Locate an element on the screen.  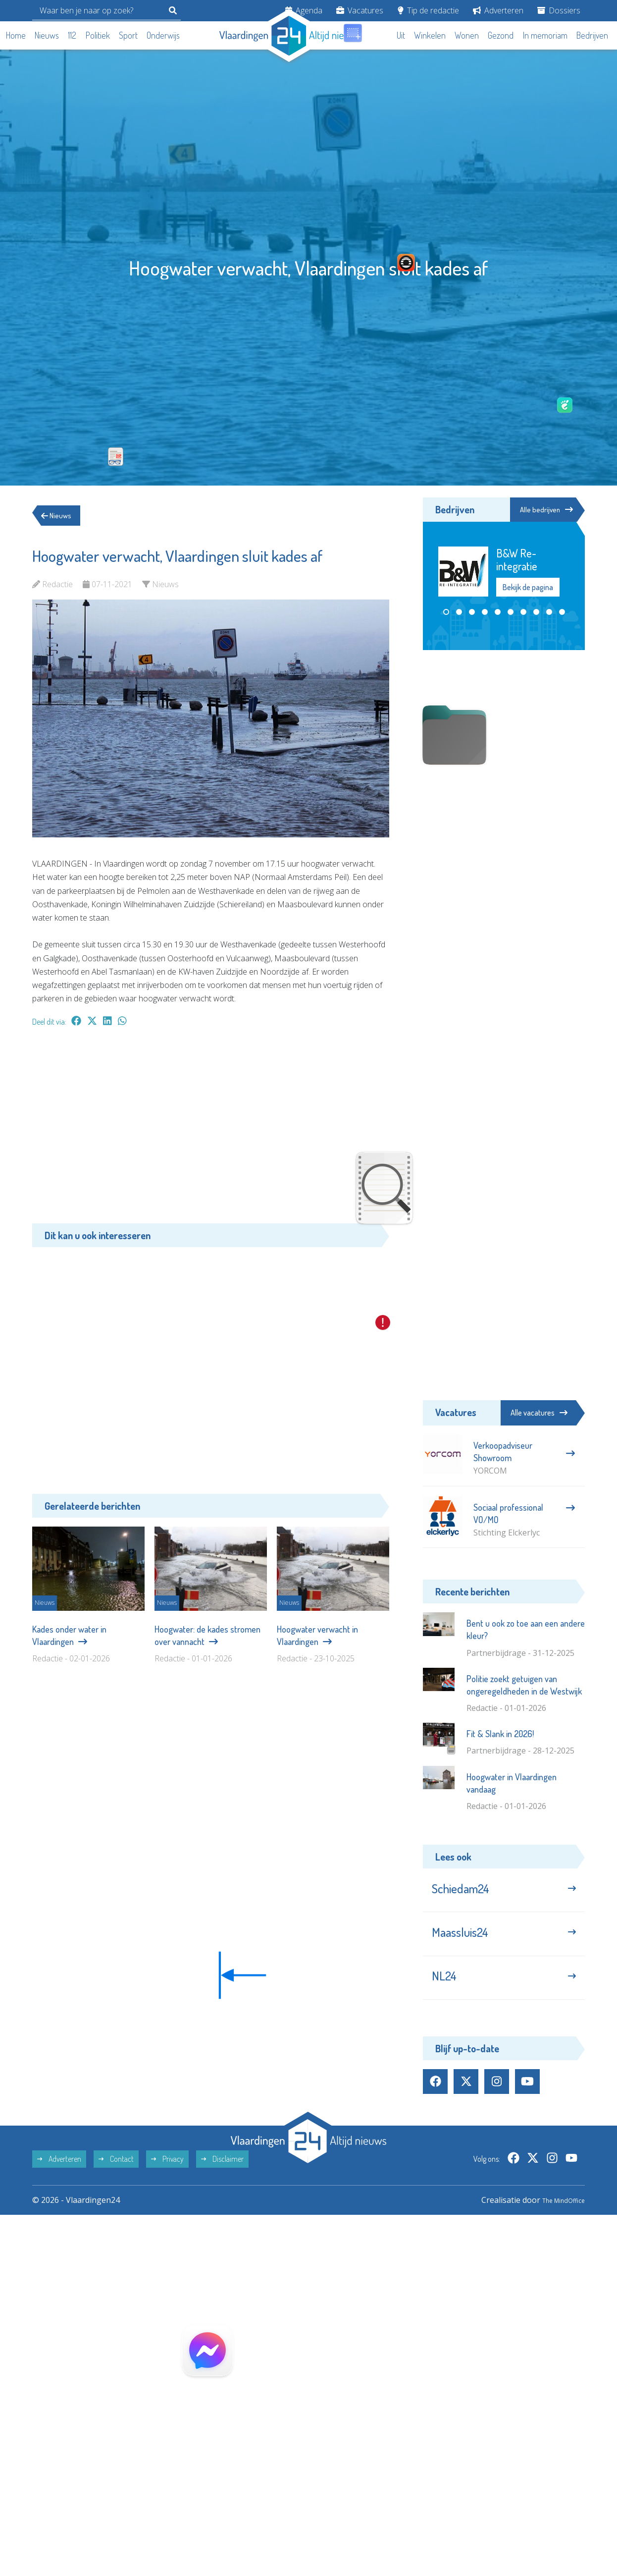
launch aperture desk job game is located at coordinates (406, 263).